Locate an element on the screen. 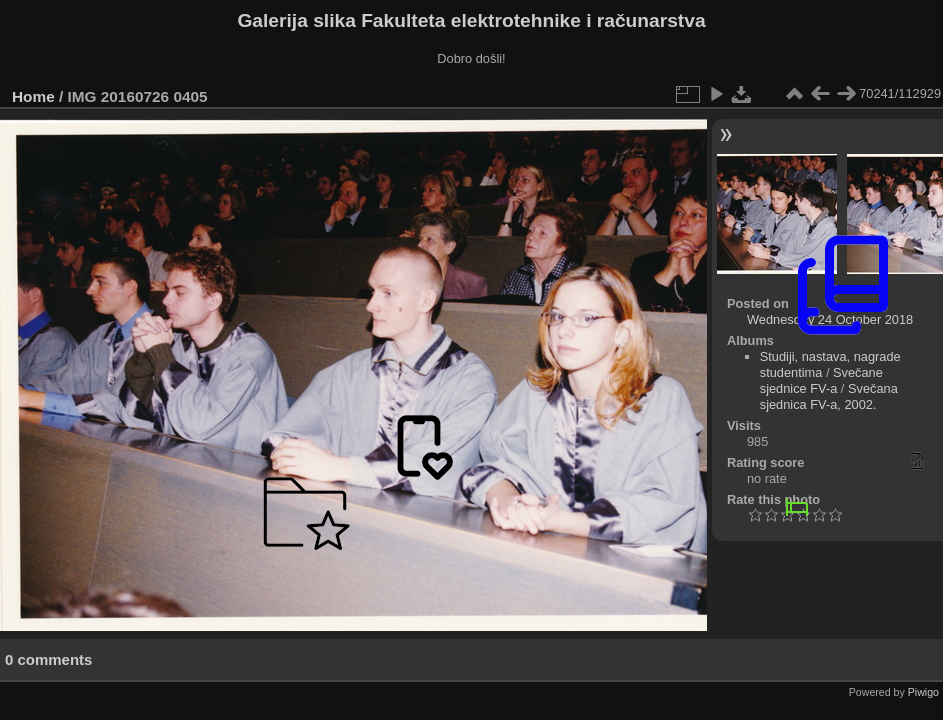 Image resolution: width=943 pixels, height=720 pixels. add device to favorites is located at coordinates (419, 446).